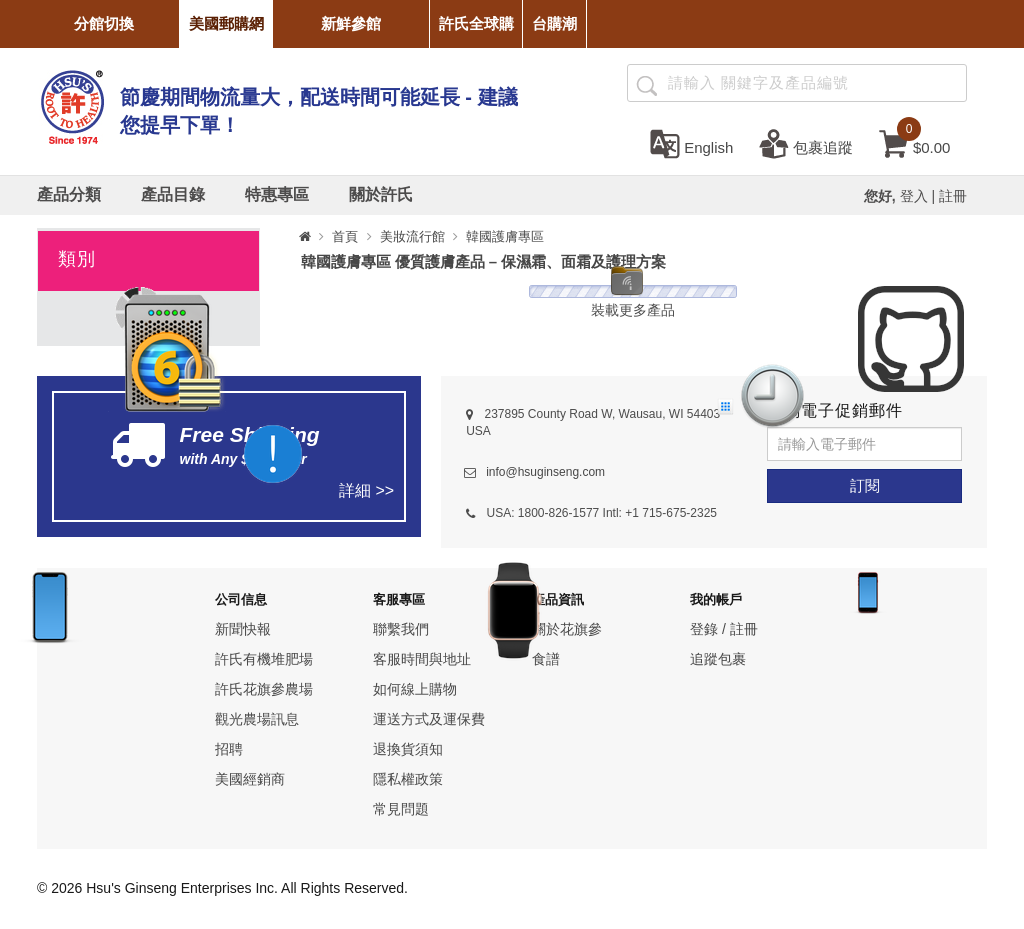 This screenshot has height=929, width=1024. What do you see at coordinates (725, 406) in the screenshot?
I see `view items in grid layout` at bounding box center [725, 406].